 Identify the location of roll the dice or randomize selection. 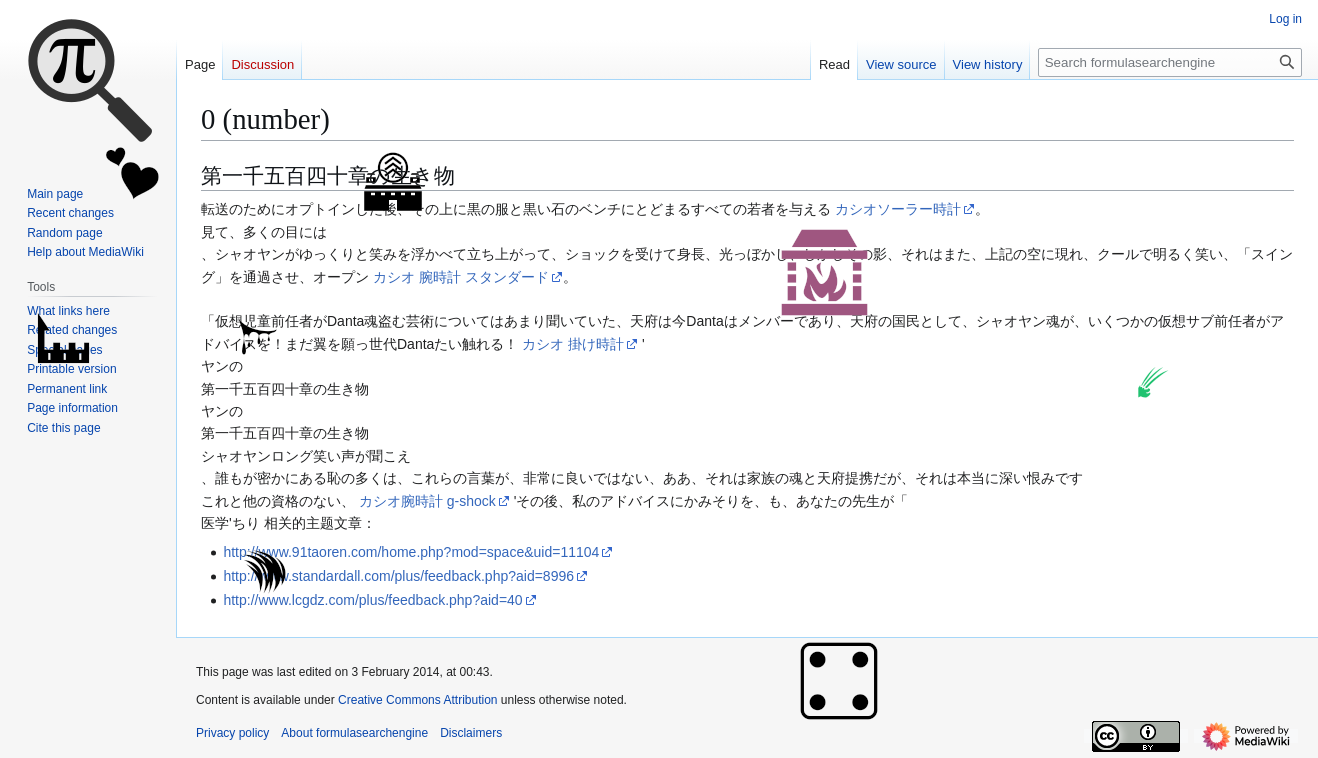
(839, 681).